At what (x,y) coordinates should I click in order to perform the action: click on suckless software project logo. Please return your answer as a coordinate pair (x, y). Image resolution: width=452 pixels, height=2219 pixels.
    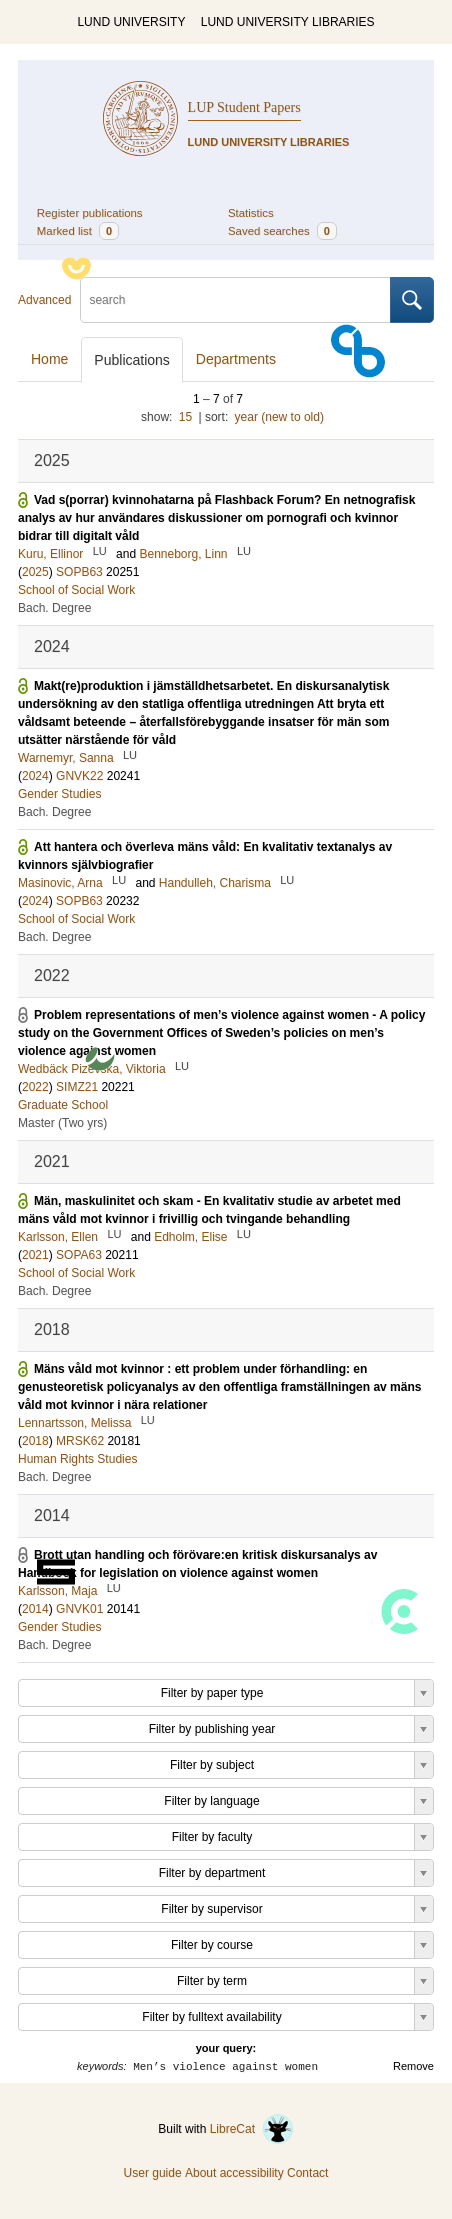
    Looking at the image, I should click on (56, 1572).